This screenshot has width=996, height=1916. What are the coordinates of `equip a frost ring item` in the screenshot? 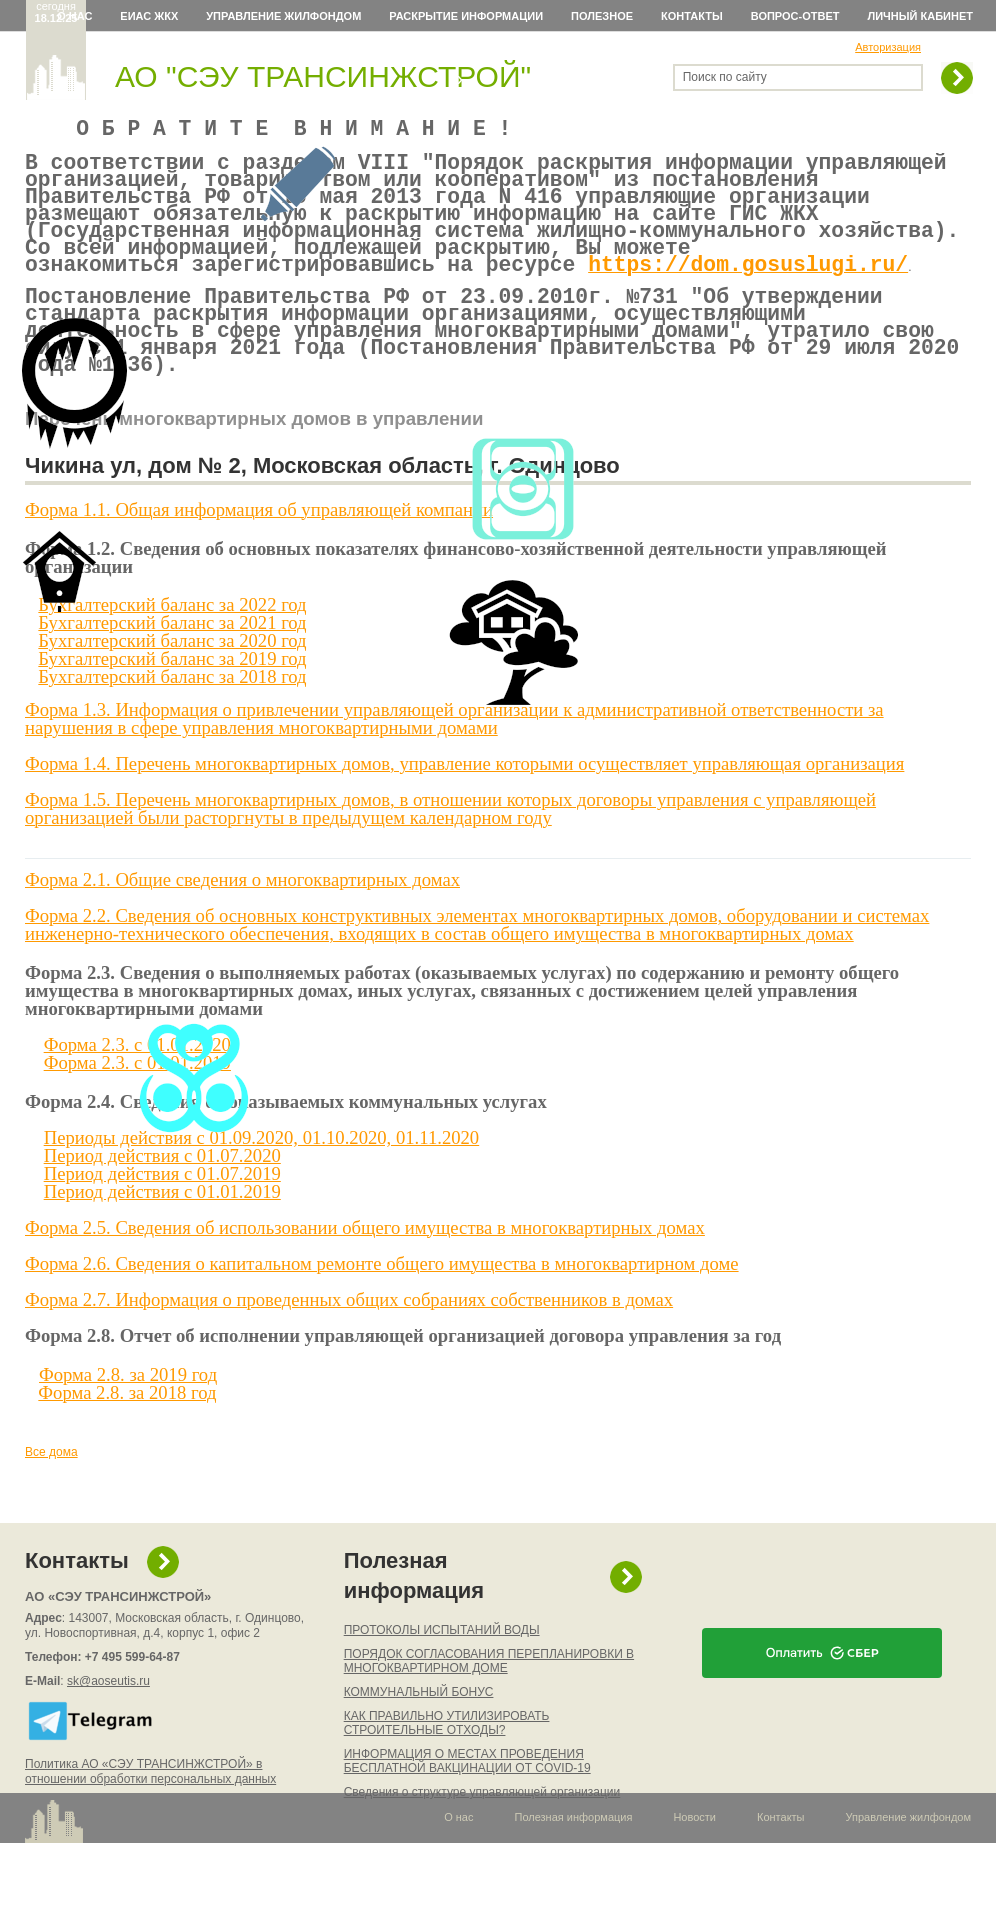 It's located at (74, 383).